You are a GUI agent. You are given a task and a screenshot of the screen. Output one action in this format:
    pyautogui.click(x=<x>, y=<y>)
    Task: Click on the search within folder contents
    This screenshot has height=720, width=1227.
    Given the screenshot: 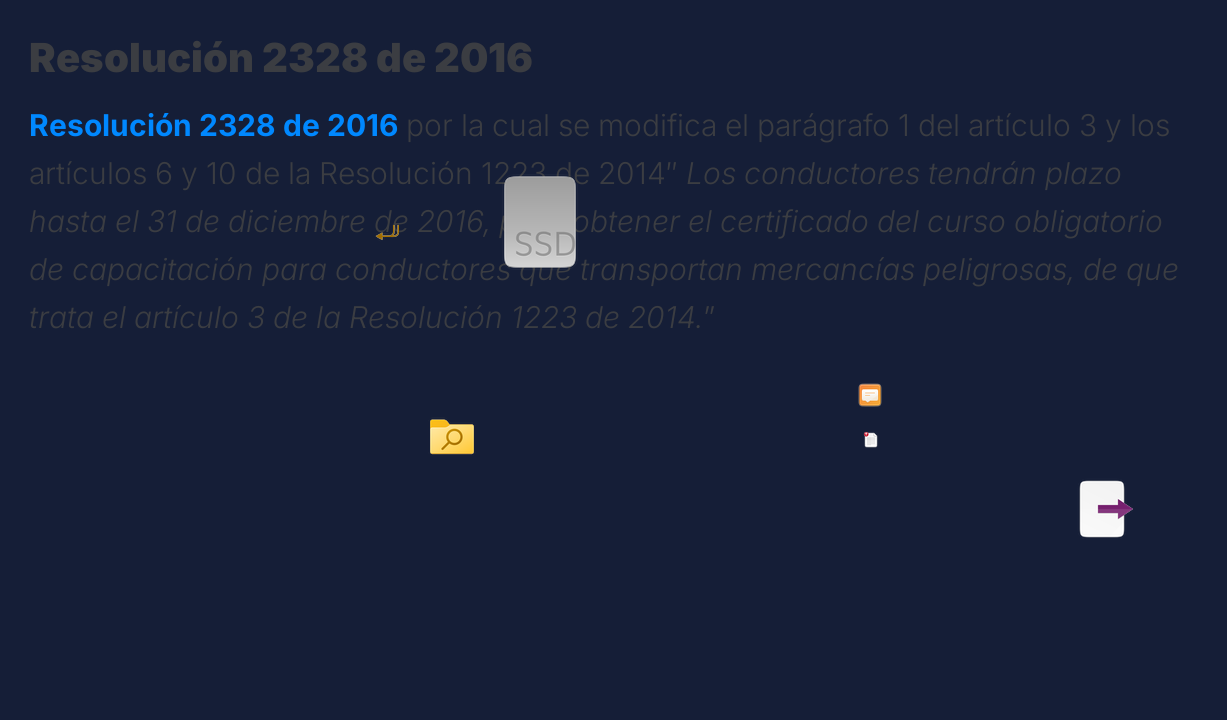 What is the action you would take?
    pyautogui.click(x=452, y=438)
    